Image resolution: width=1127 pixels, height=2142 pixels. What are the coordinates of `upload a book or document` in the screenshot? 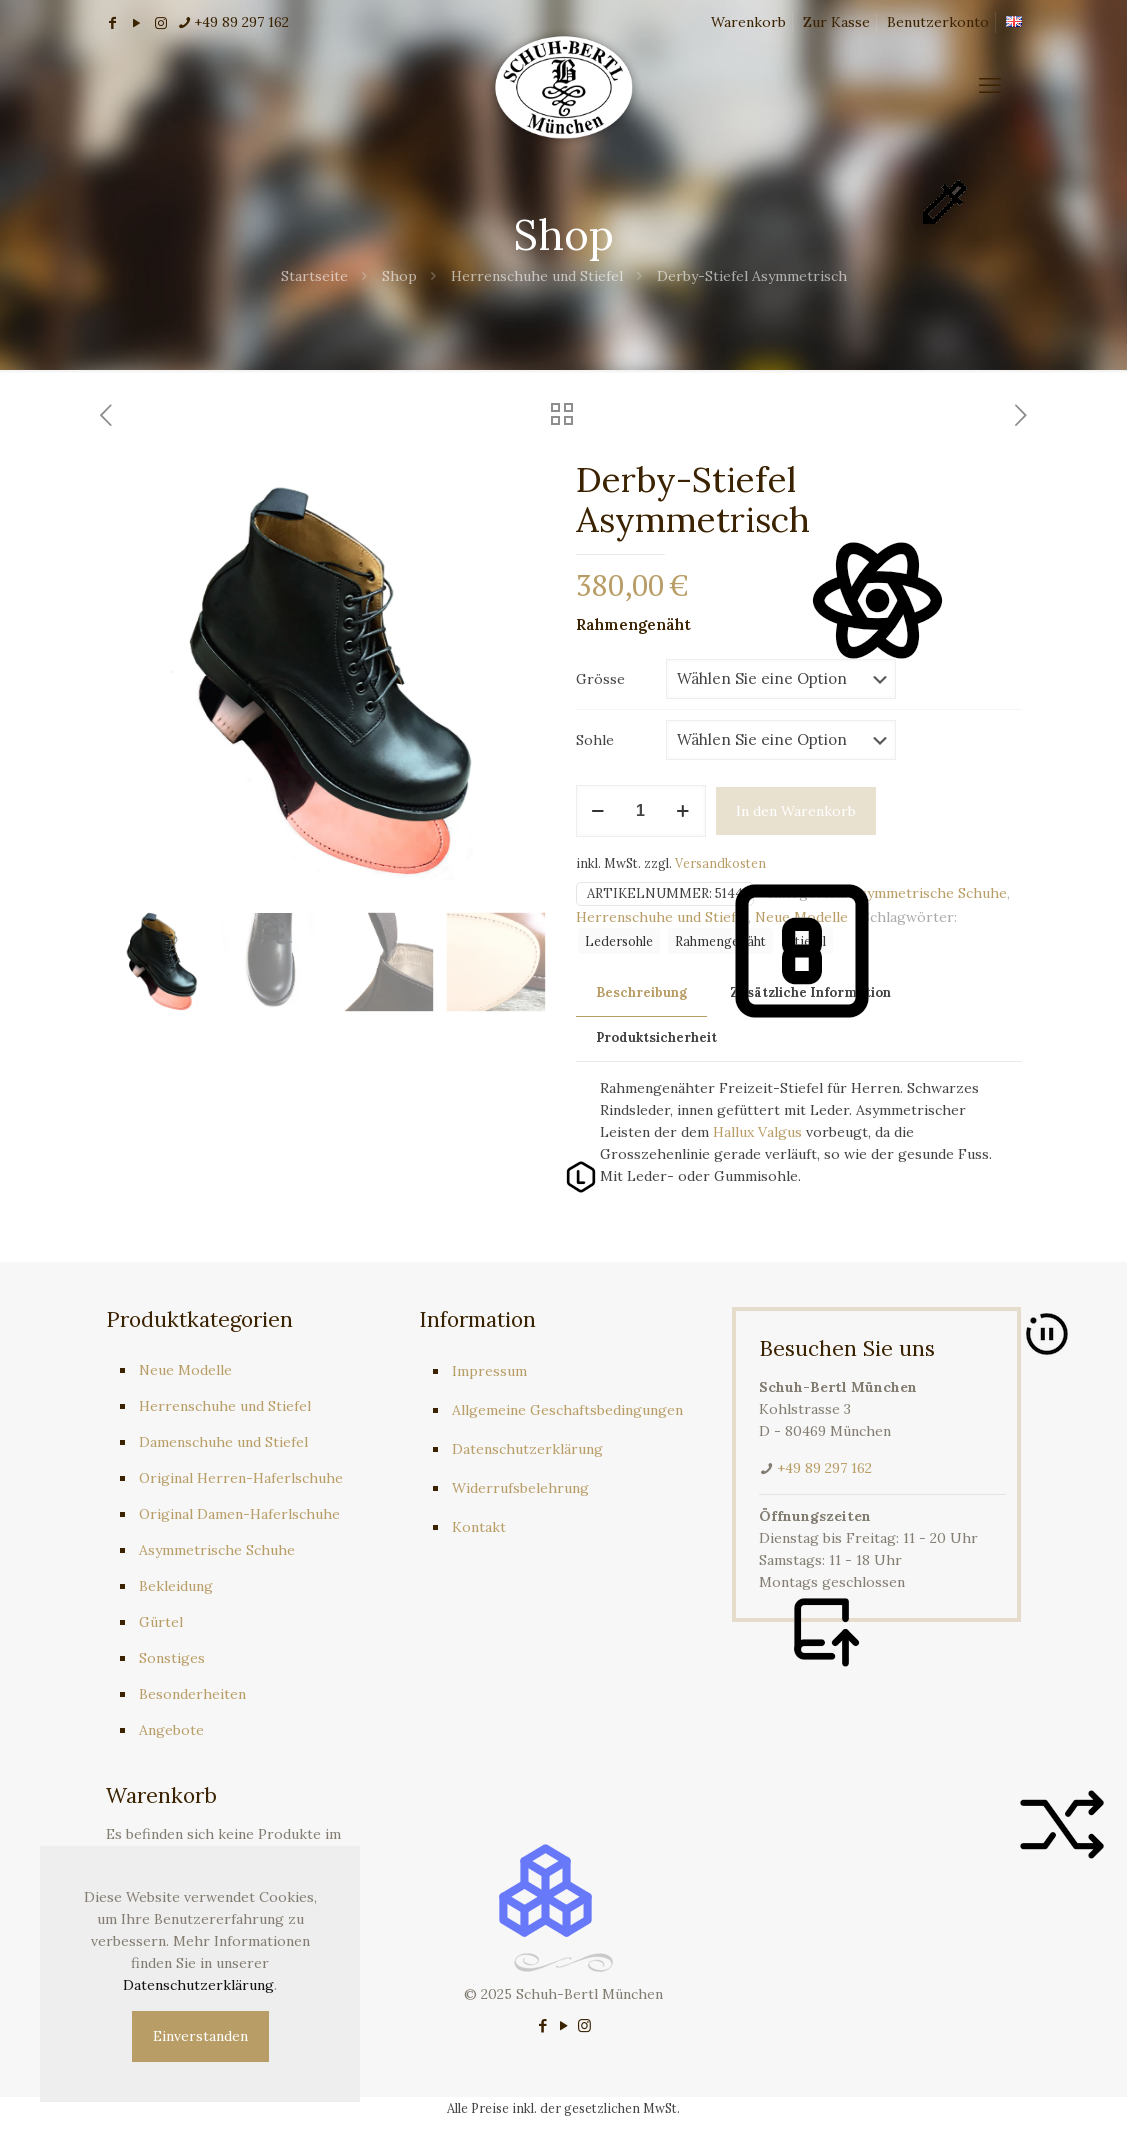 It's located at (825, 1629).